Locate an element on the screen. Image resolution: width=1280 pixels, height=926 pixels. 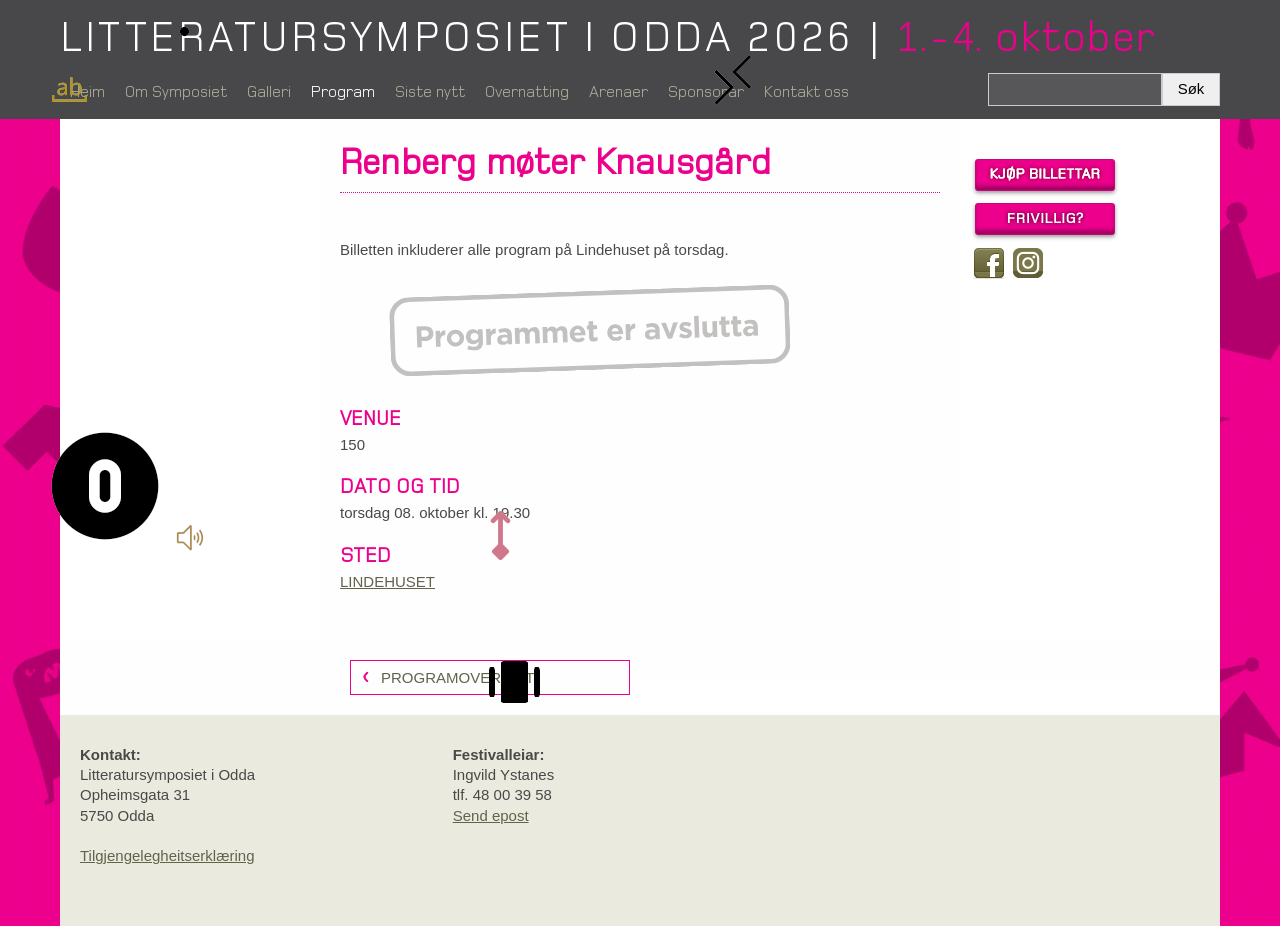
indicates zero items or notifications is located at coordinates (105, 486).